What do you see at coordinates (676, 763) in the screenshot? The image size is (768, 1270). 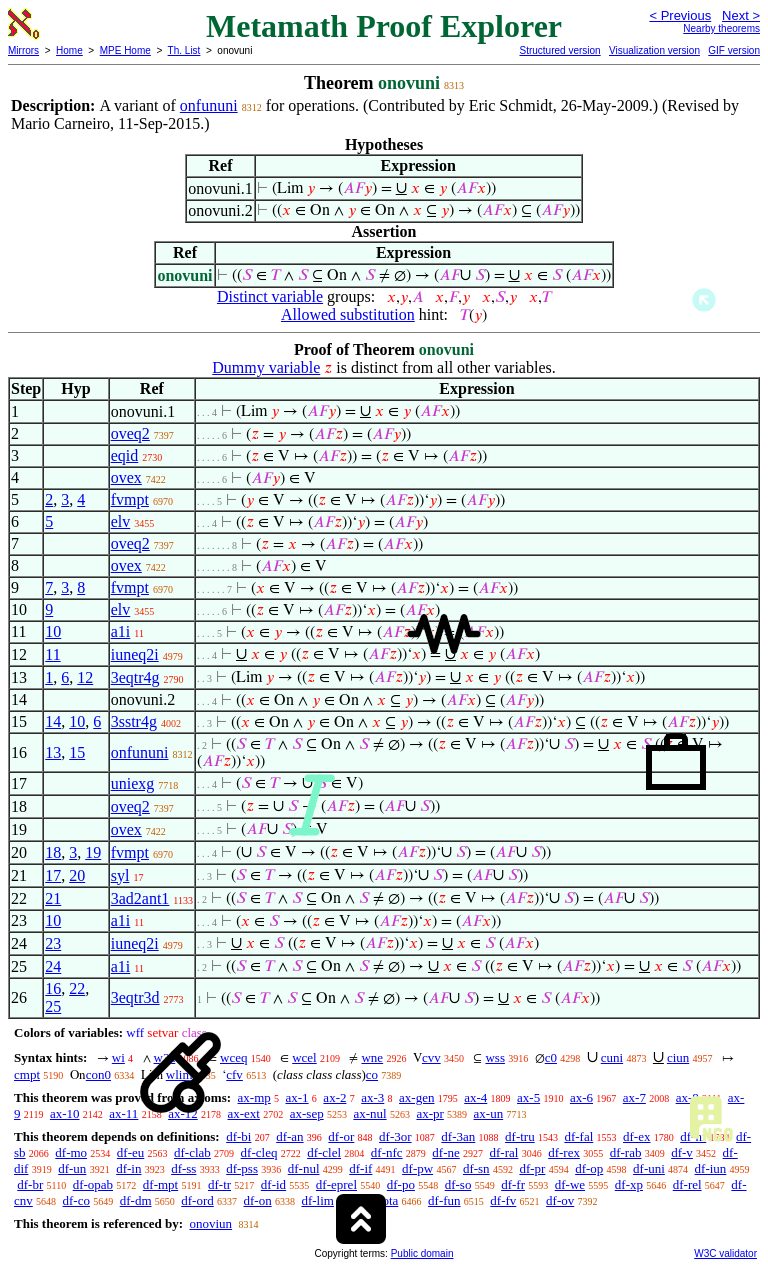 I see `access work or professional settings` at bounding box center [676, 763].